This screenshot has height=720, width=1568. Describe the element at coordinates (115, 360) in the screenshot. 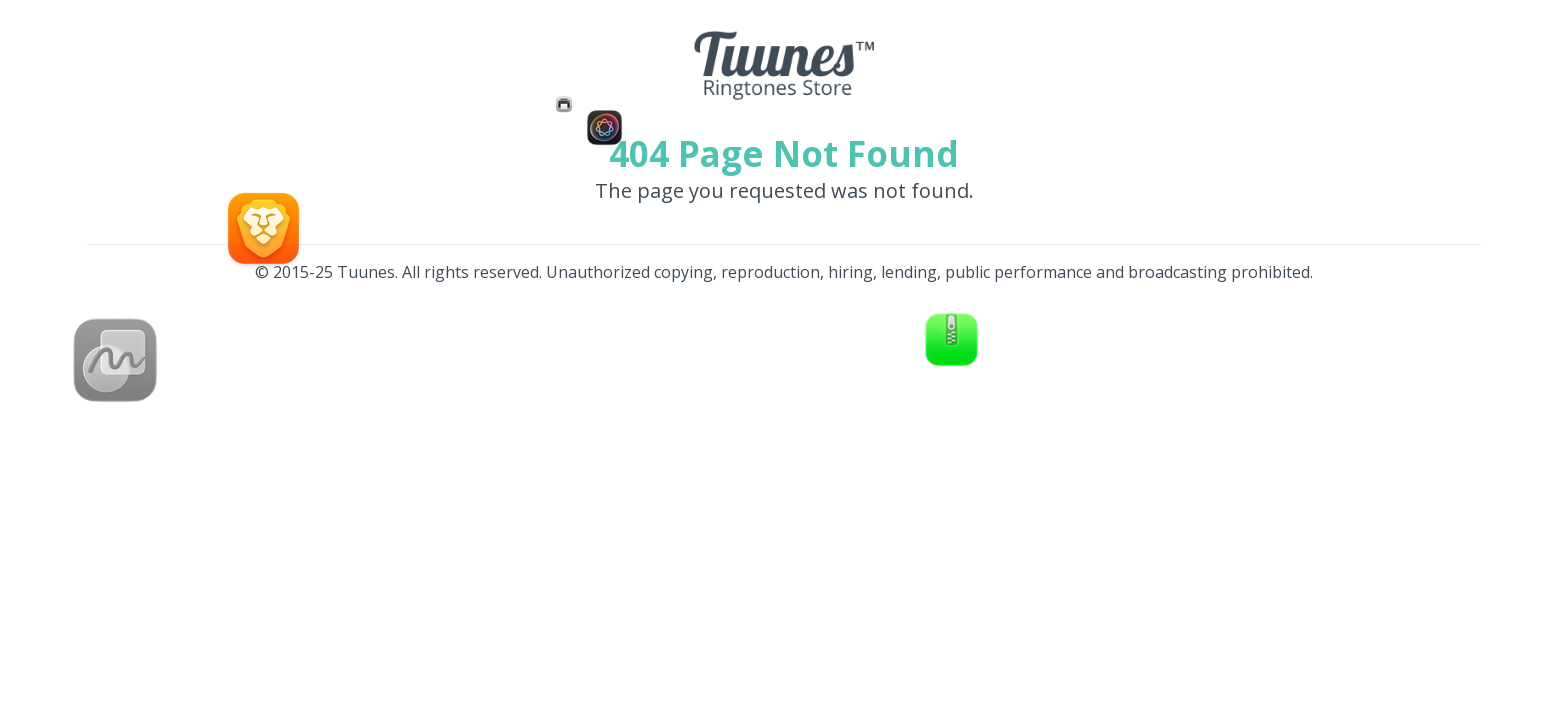

I see `open freeform app for brainstorming and sketching` at that location.